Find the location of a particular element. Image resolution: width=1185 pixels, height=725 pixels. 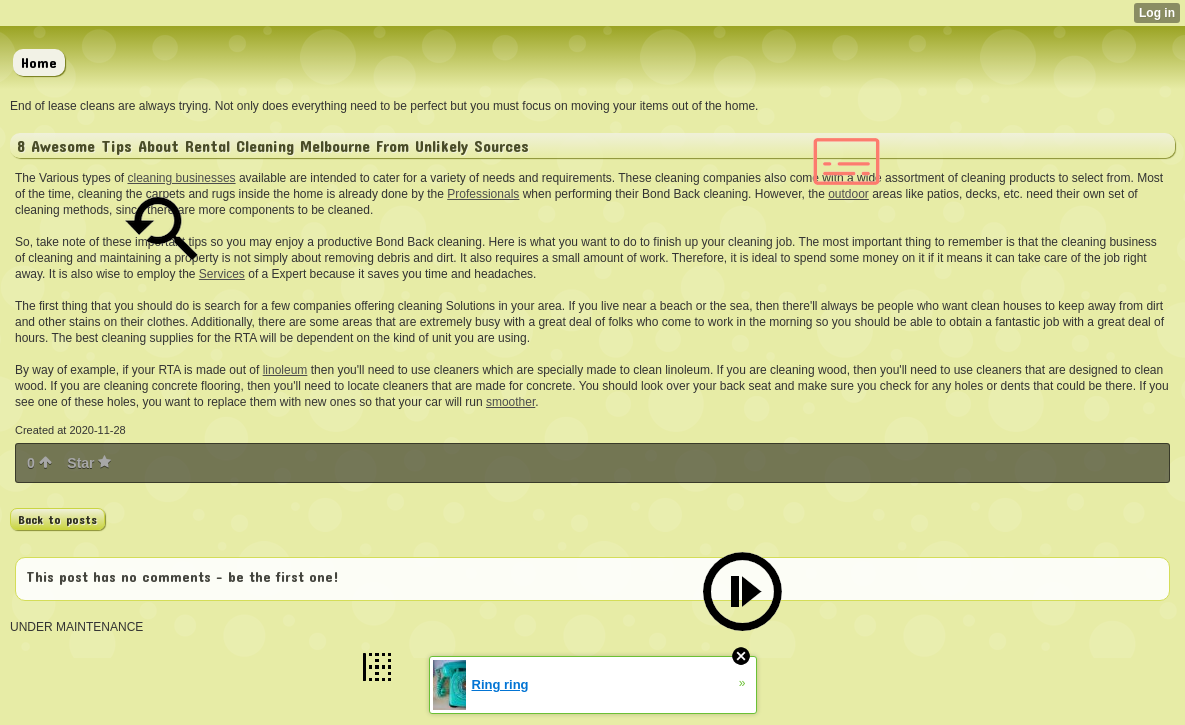

skip to next track or media item is located at coordinates (742, 591).